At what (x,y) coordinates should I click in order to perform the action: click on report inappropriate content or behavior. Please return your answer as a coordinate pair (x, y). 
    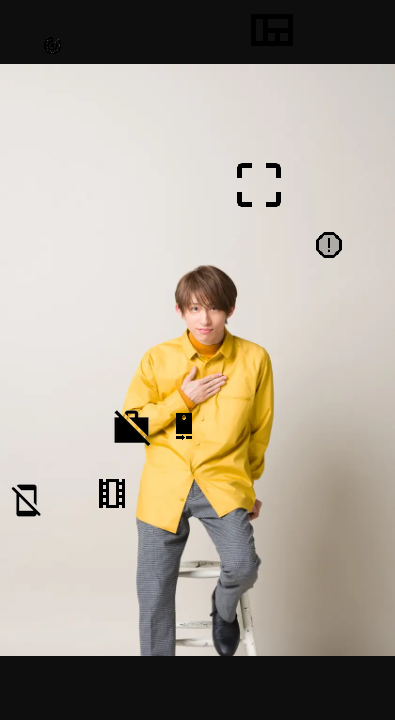
    Looking at the image, I should click on (329, 245).